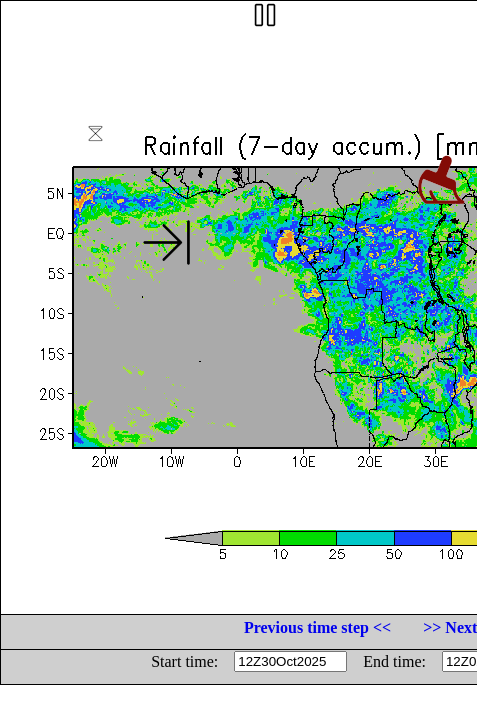 This screenshot has height=720, width=477. Describe the element at coordinates (167, 242) in the screenshot. I see `go to end or last item` at that location.